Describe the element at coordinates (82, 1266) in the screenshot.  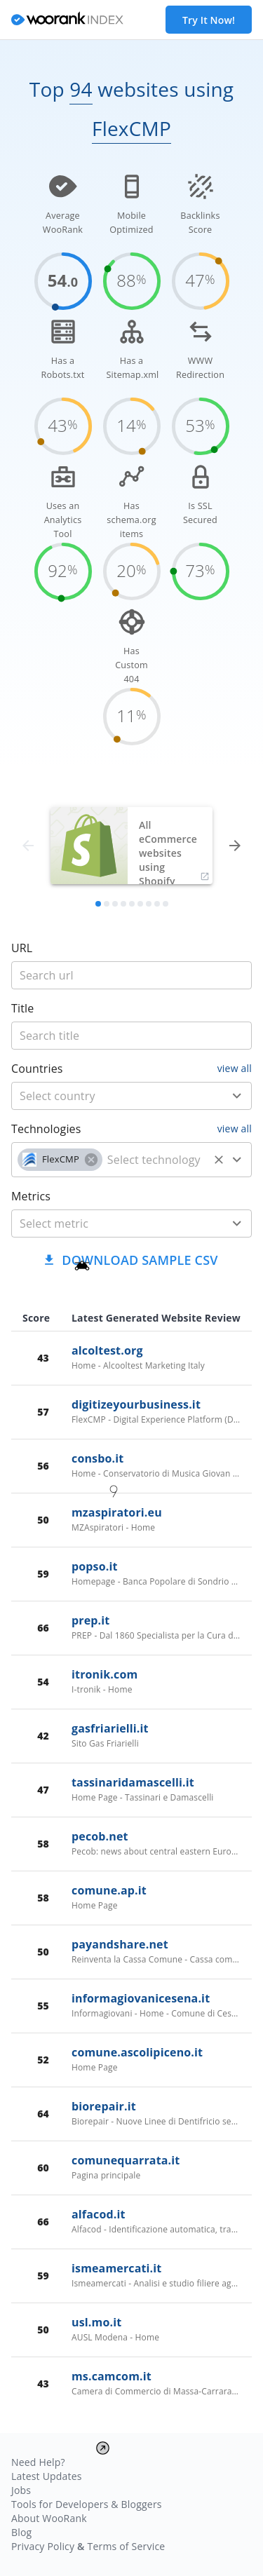
I see `access vector path editing tools` at that location.